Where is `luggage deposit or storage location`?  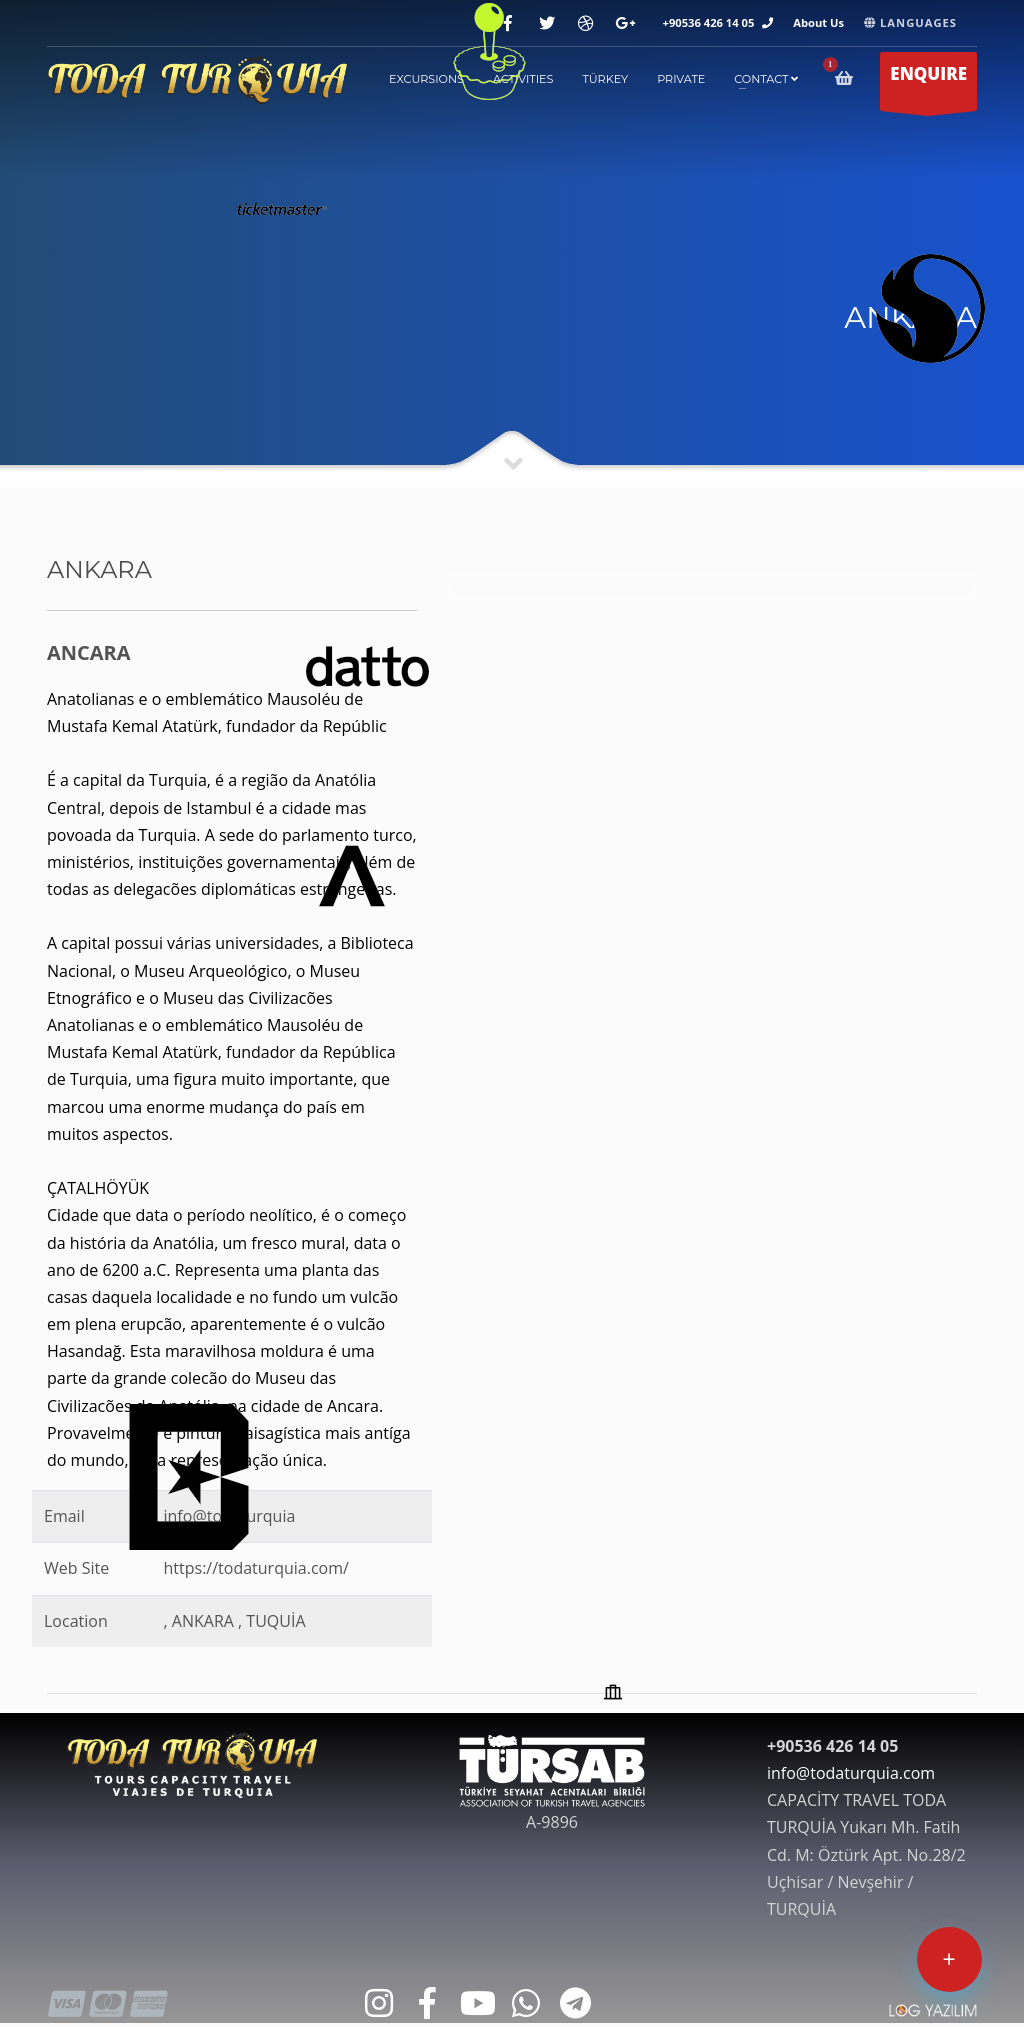 luggage deposit or storage location is located at coordinates (613, 1692).